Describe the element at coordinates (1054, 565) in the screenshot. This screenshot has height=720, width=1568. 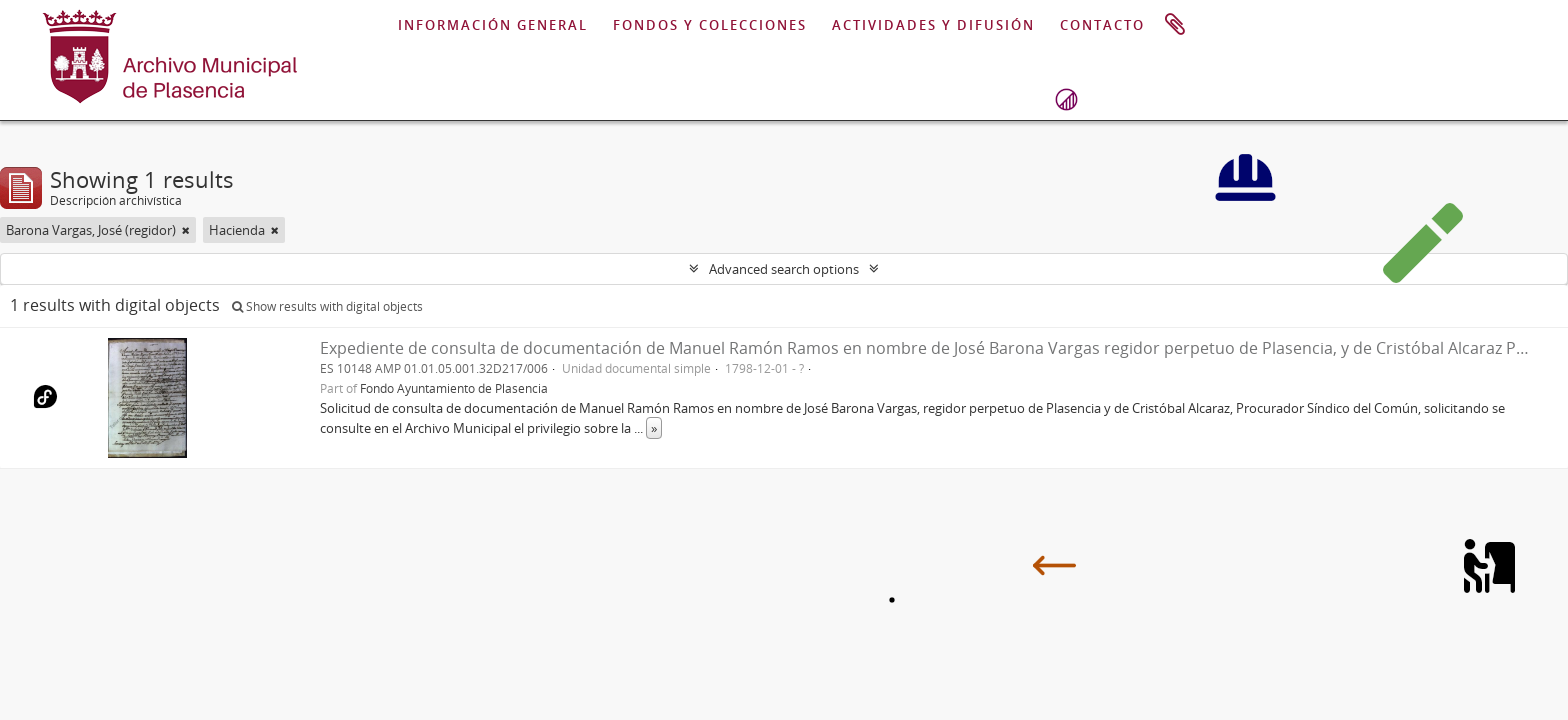
I see `move item to the left` at that location.